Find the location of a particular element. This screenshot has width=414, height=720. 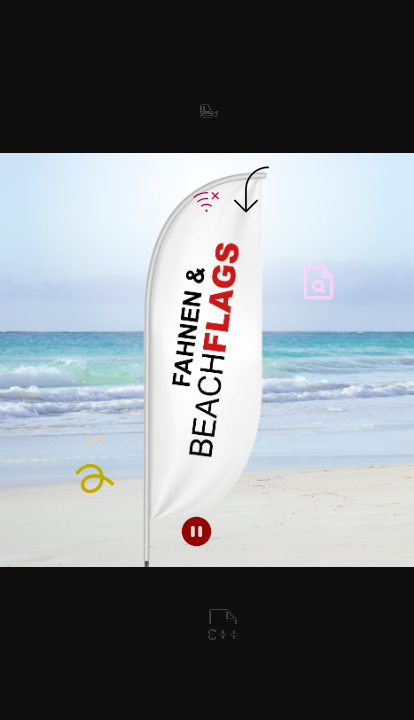

no wifi connection available is located at coordinates (206, 201).